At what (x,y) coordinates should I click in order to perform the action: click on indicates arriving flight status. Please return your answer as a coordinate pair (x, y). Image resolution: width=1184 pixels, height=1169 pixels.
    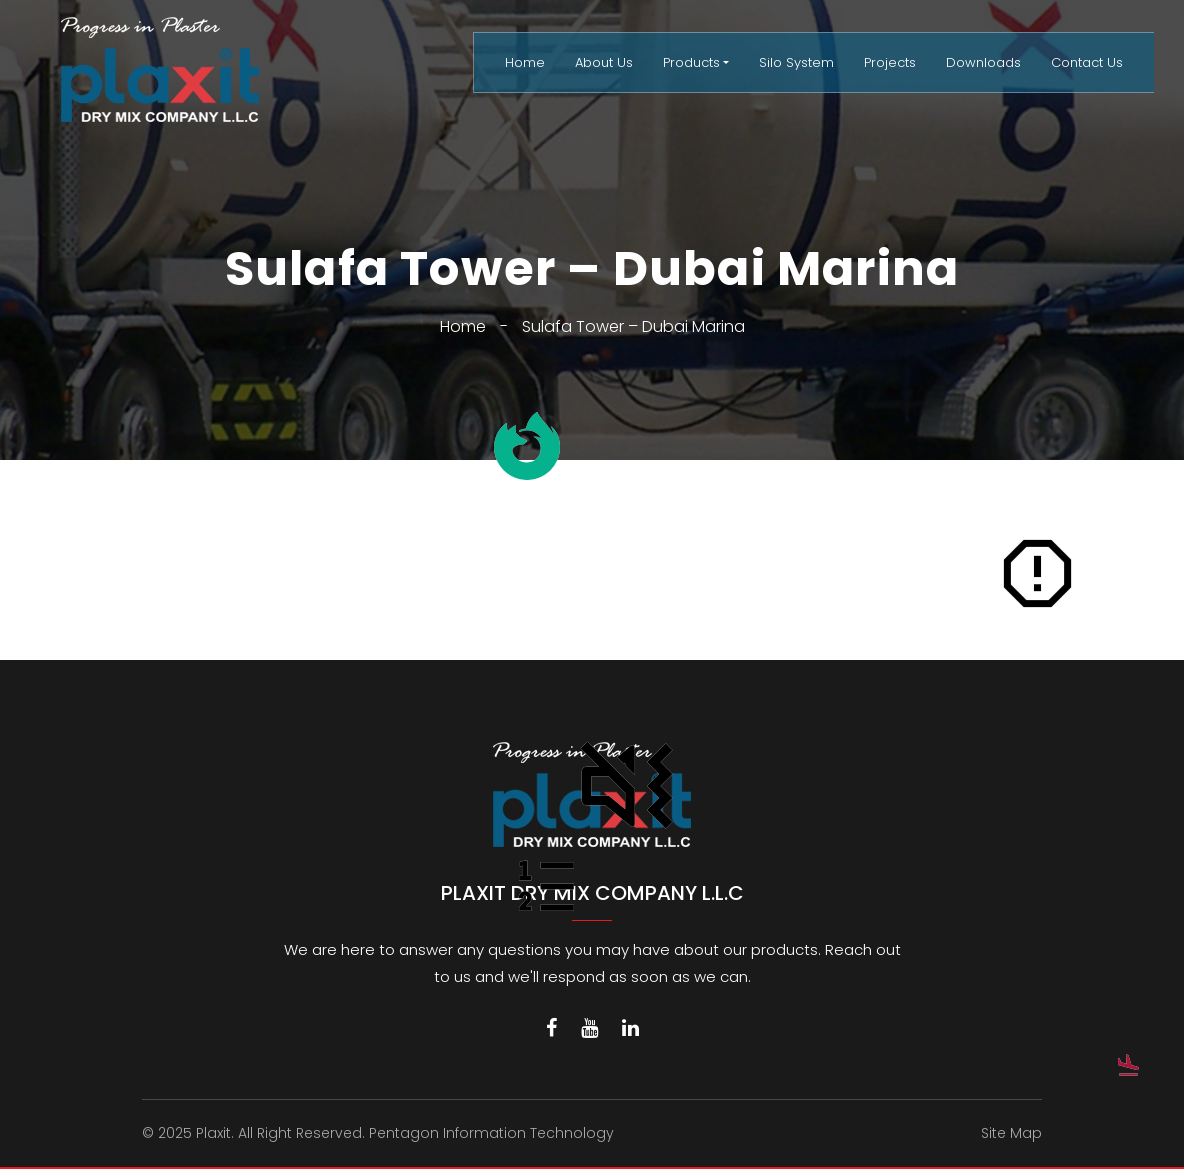
    Looking at the image, I should click on (1128, 1065).